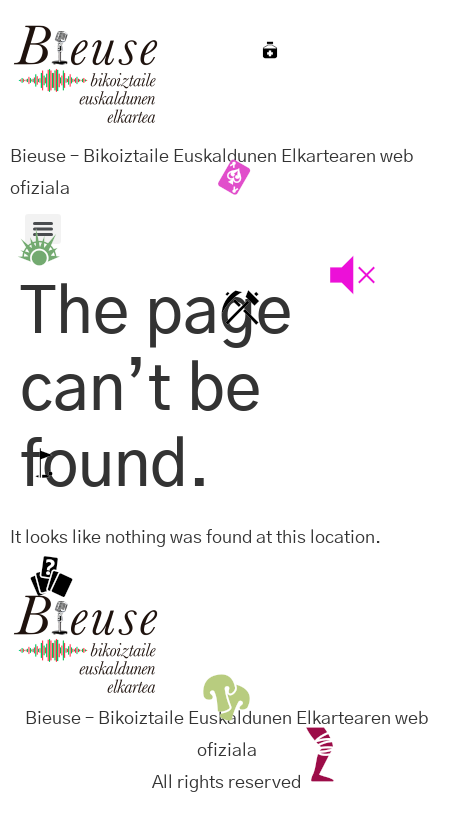  Describe the element at coordinates (44, 463) in the screenshot. I see `access golf or mini-golf game` at that location.